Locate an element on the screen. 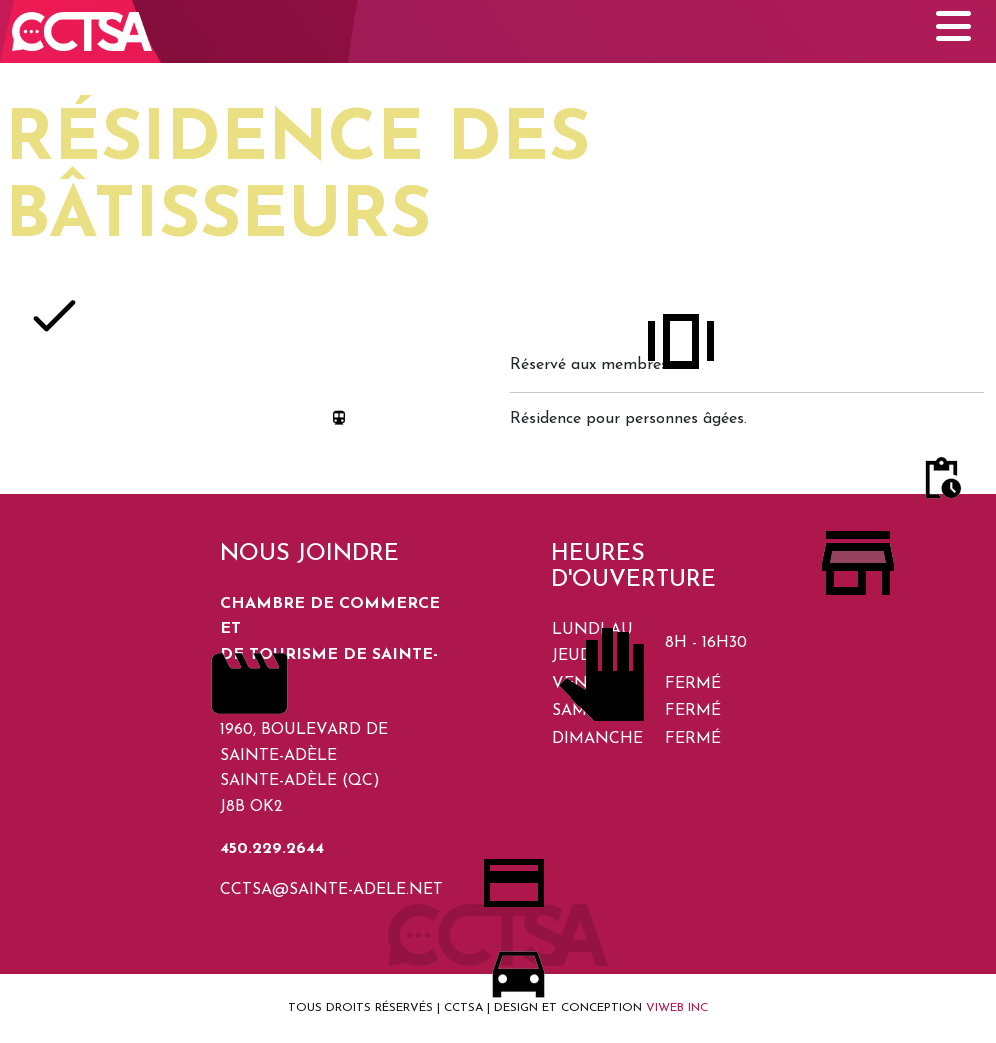 The height and width of the screenshot is (1043, 996). access the store or marketplace is located at coordinates (858, 563).